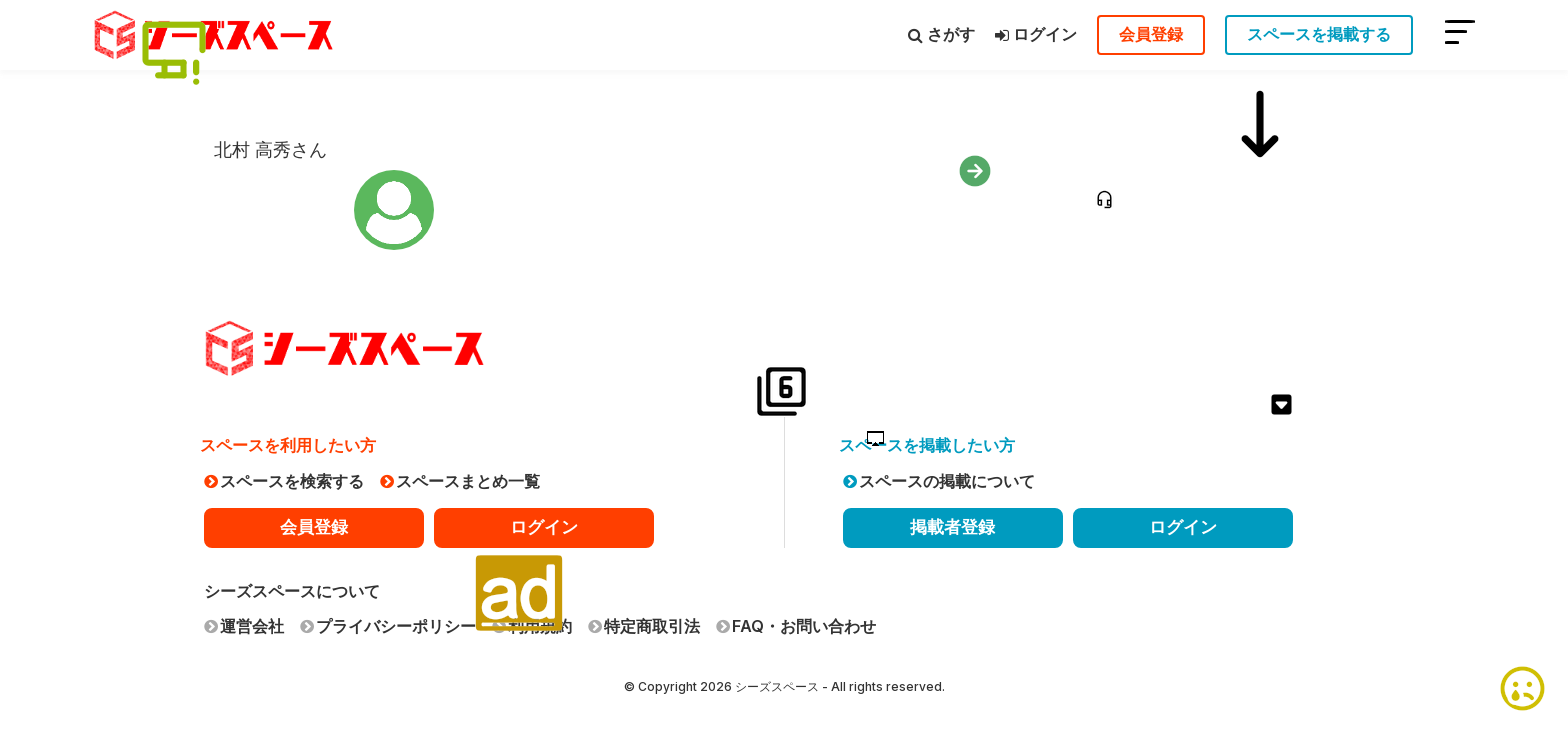 The width and height of the screenshot is (1568, 745). What do you see at coordinates (519, 593) in the screenshot?
I see `Adversal advertising platform logo` at bounding box center [519, 593].